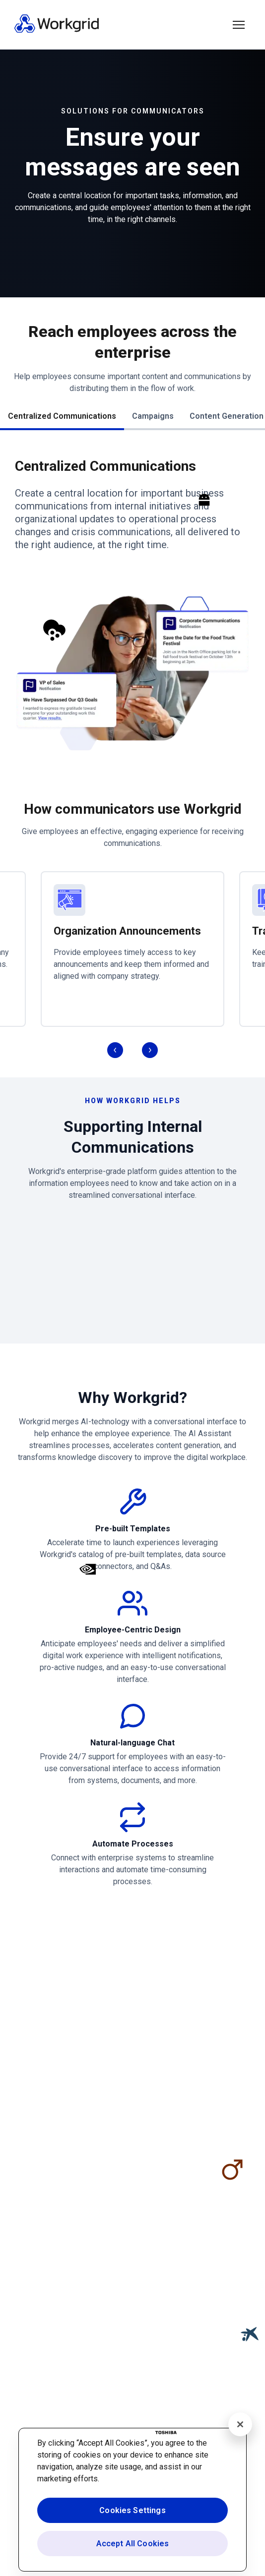 The width and height of the screenshot is (265, 2576). I want to click on android operating system logo, so click(204, 500).